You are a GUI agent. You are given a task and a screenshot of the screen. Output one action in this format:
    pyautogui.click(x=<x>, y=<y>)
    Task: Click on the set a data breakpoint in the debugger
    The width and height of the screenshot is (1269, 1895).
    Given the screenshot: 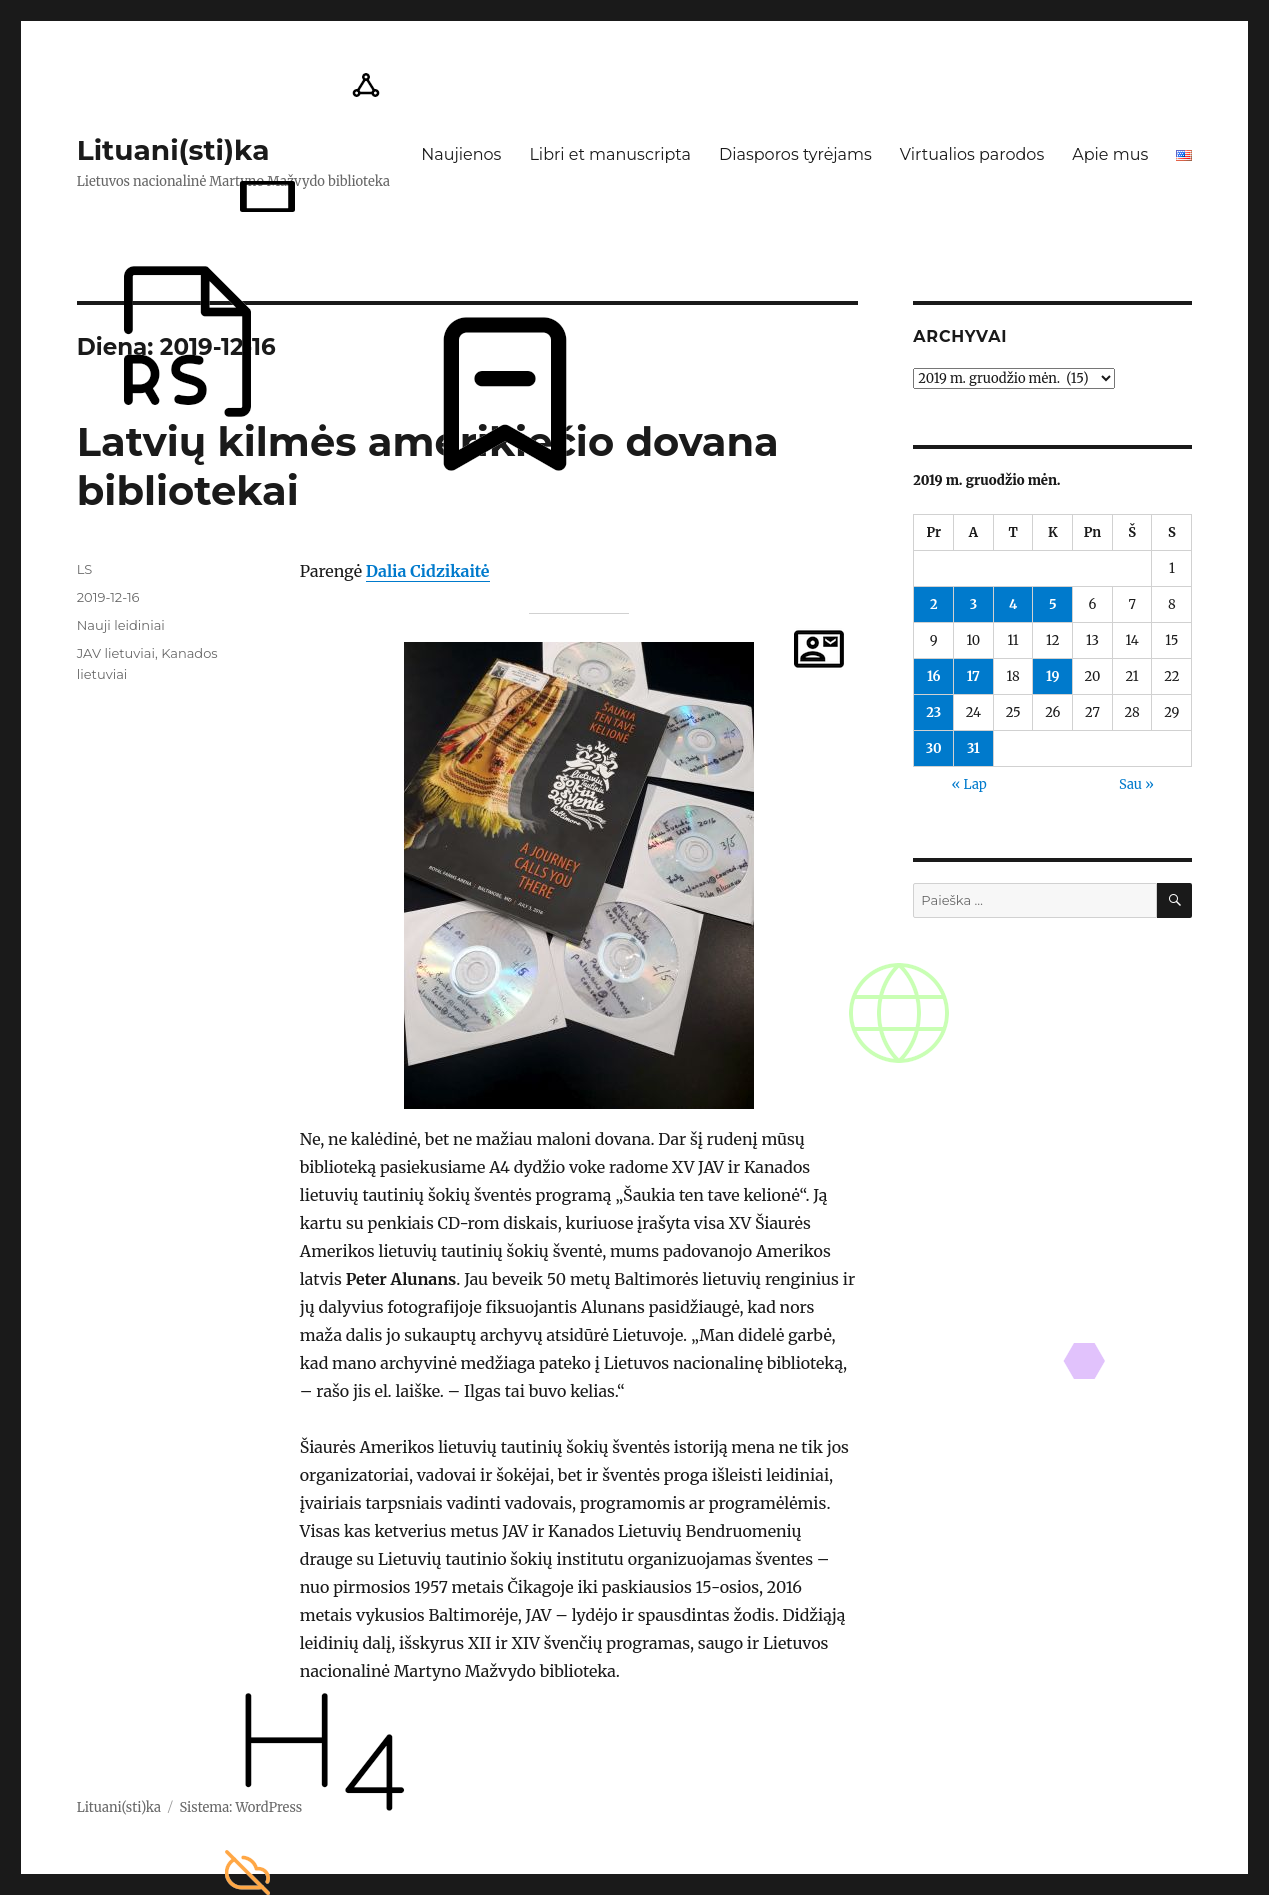 What is the action you would take?
    pyautogui.click(x=1086, y=1361)
    